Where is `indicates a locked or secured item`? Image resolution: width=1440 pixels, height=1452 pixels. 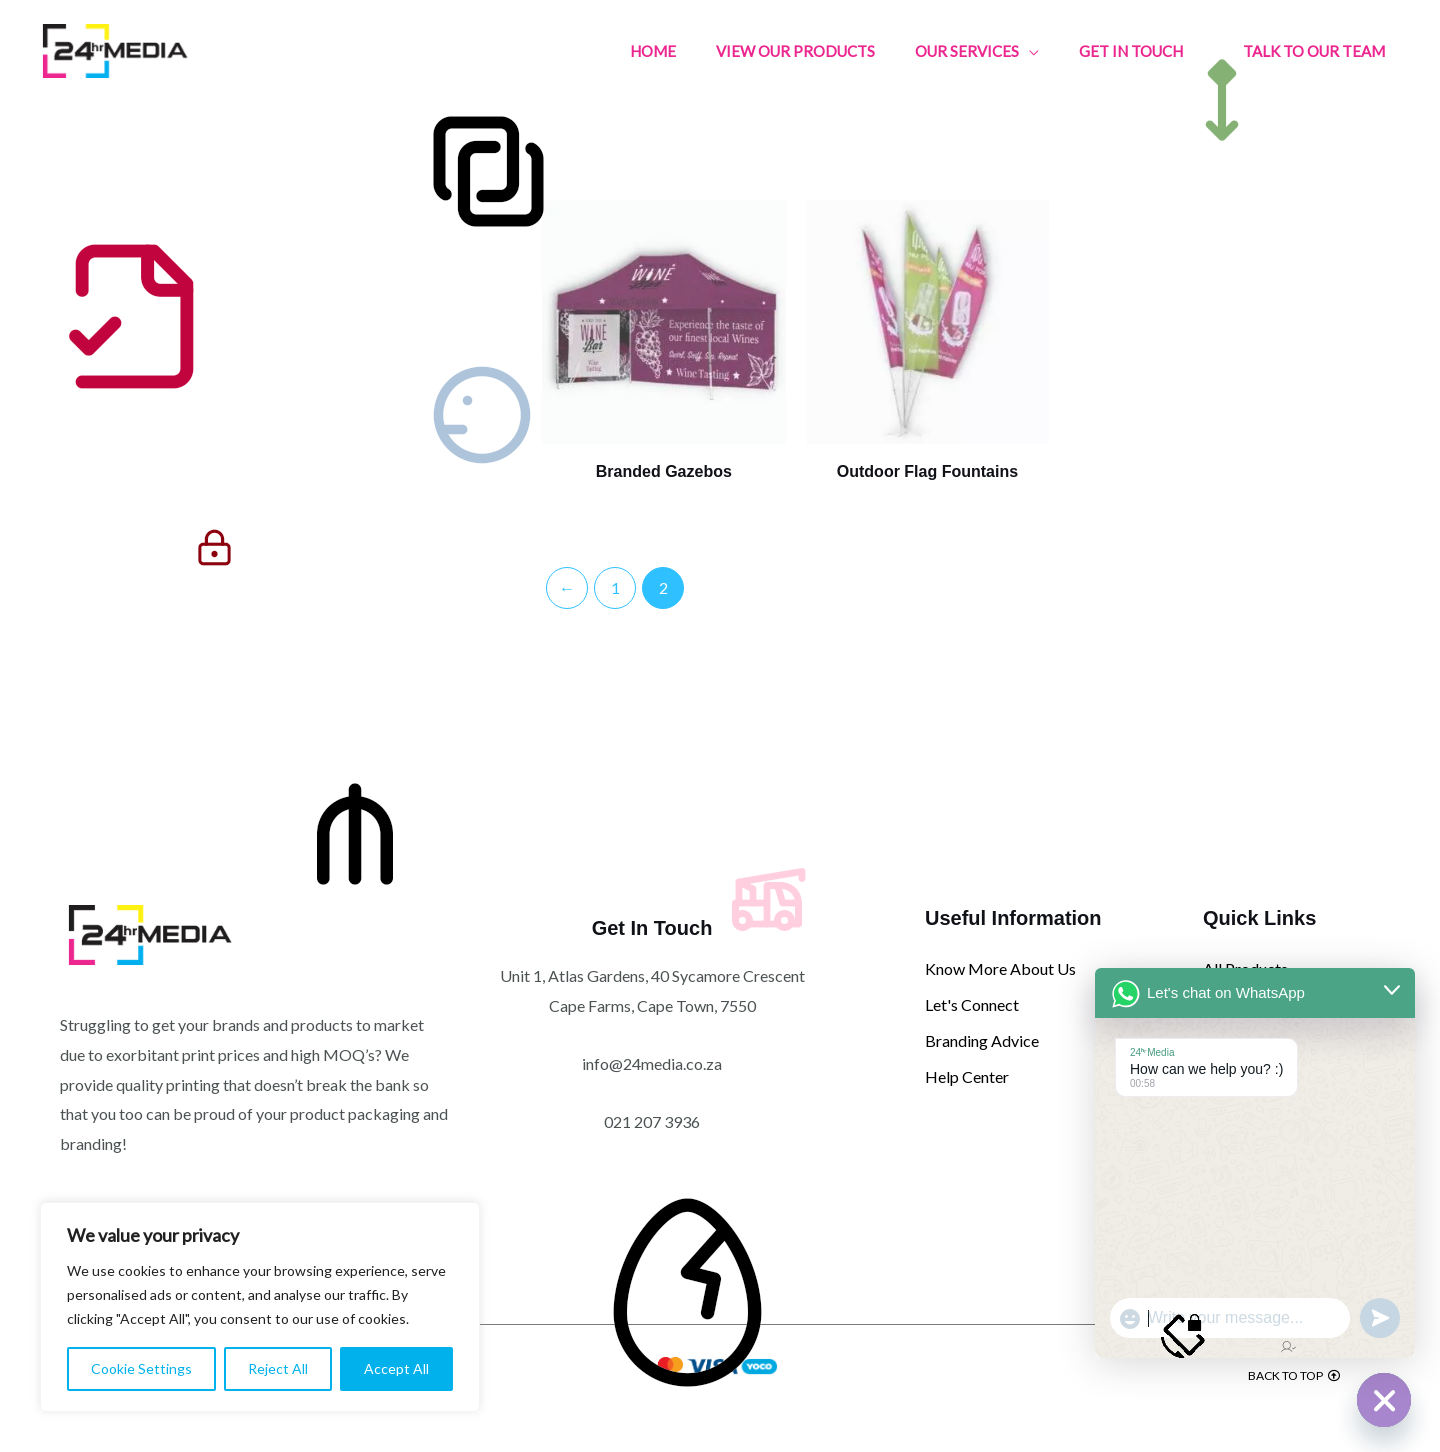
indicates a locked or secured item is located at coordinates (214, 547).